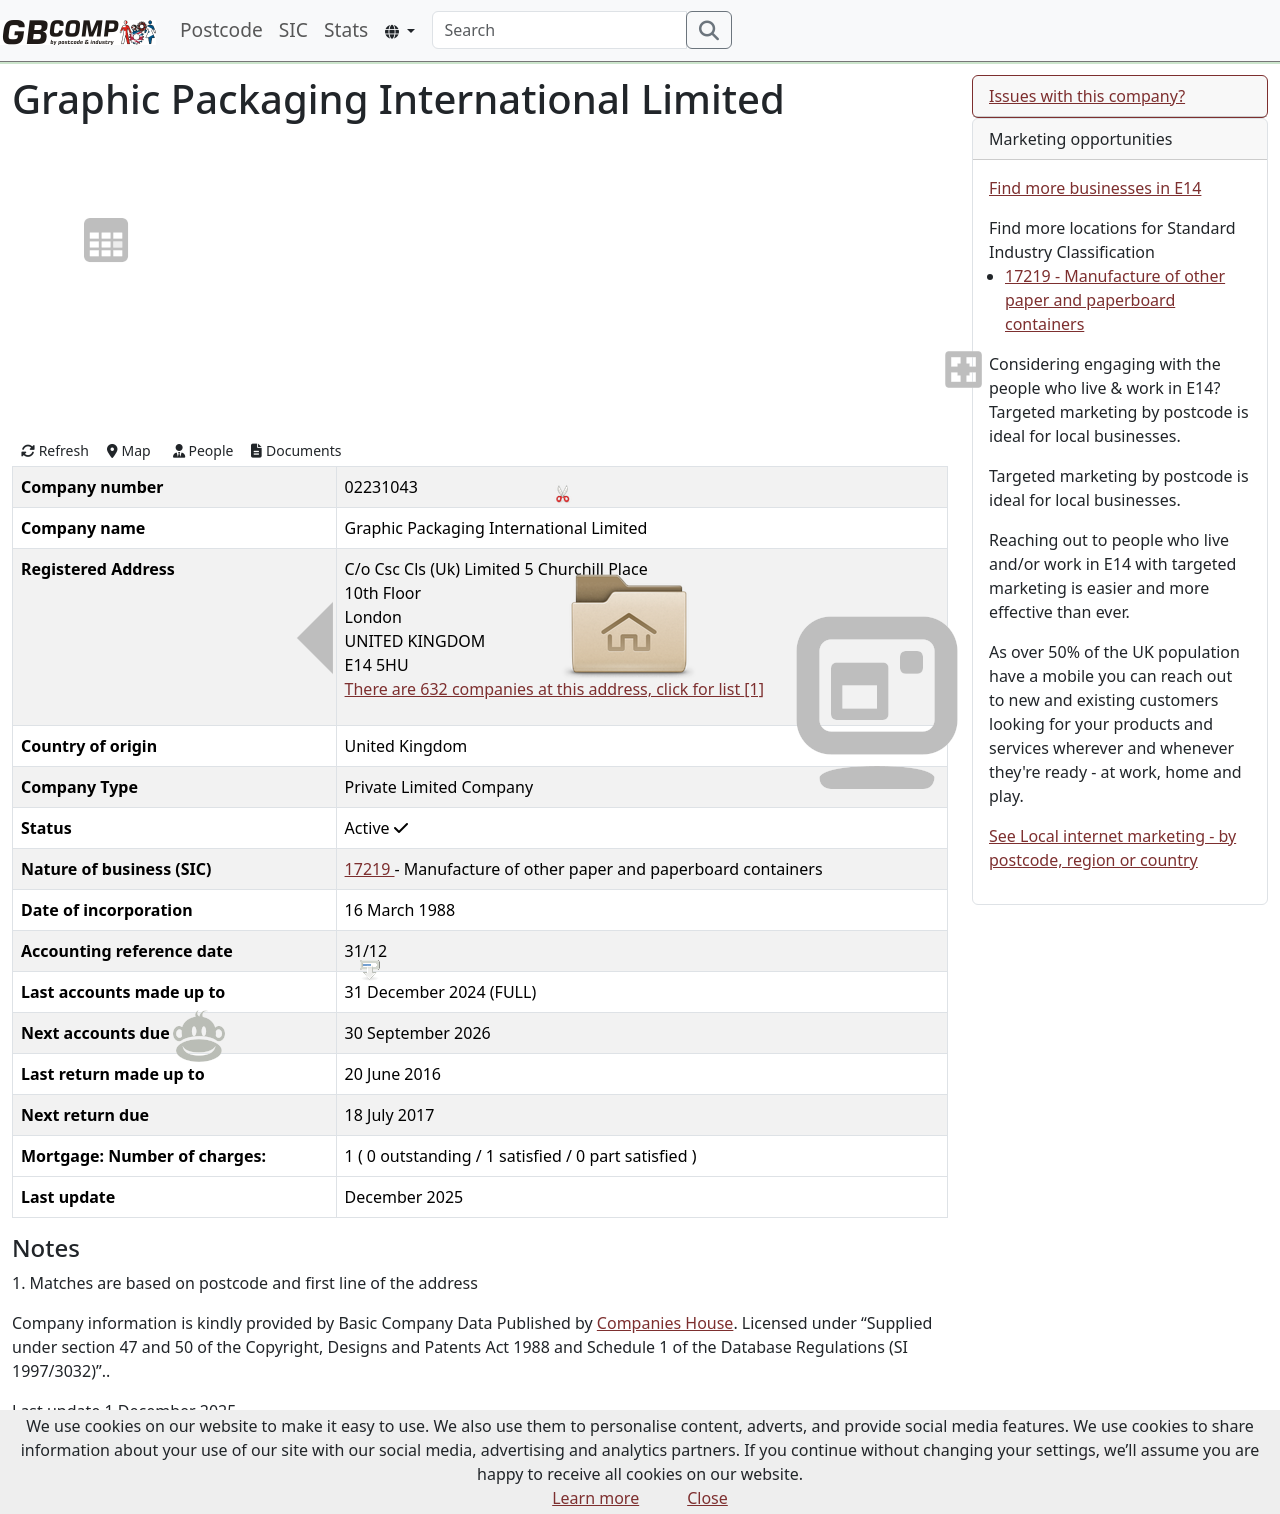 The height and width of the screenshot is (1514, 1280). Describe the element at coordinates (199, 1036) in the screenshot. I see `insert monkey face emoji` at that location.